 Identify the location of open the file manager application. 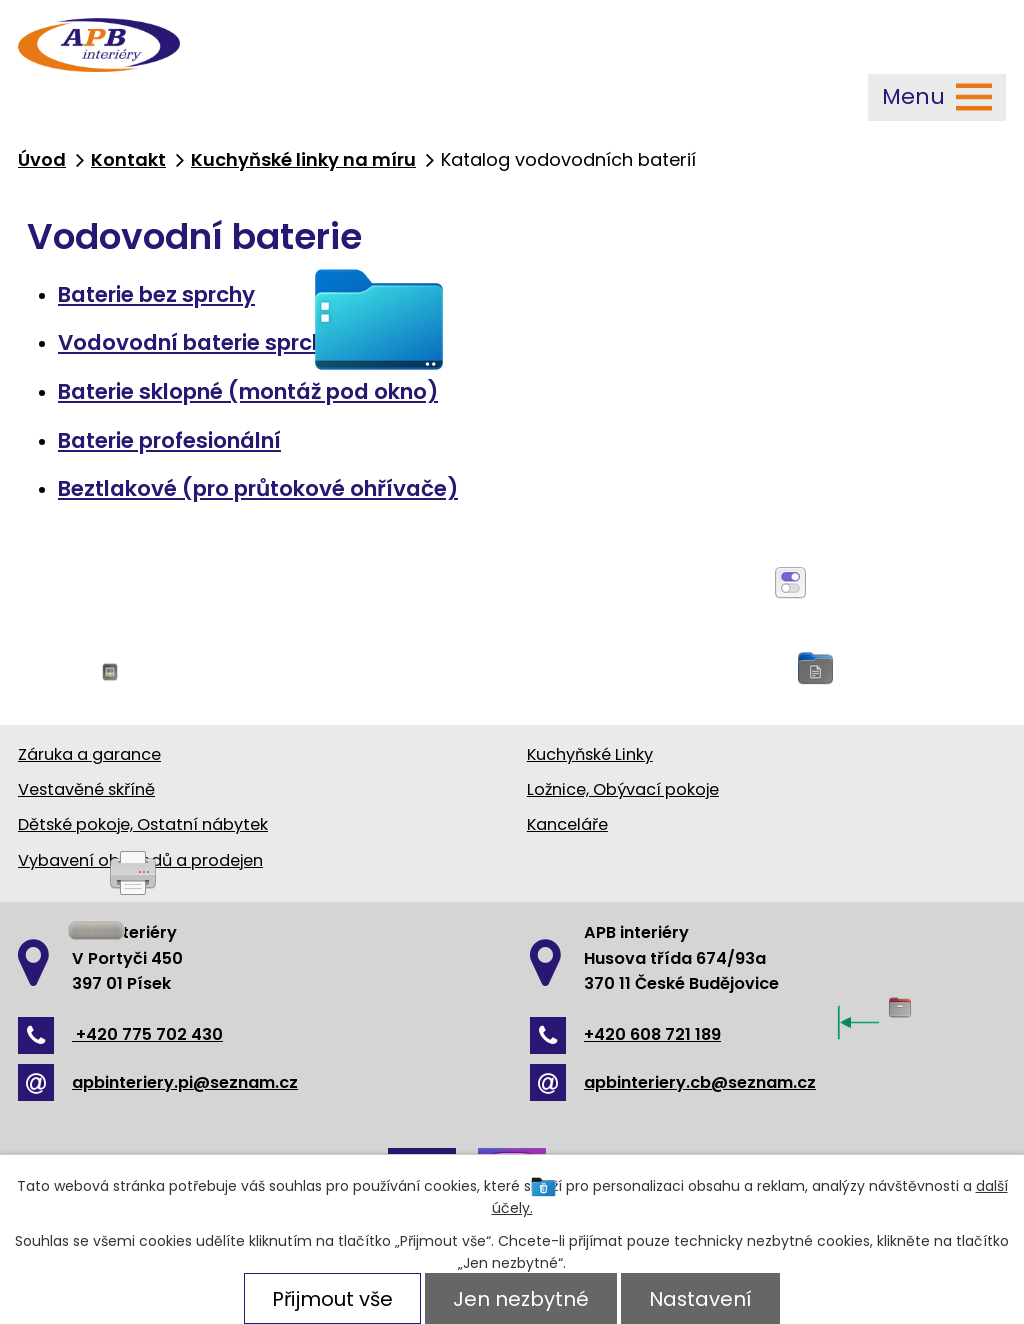
(900, 1007).